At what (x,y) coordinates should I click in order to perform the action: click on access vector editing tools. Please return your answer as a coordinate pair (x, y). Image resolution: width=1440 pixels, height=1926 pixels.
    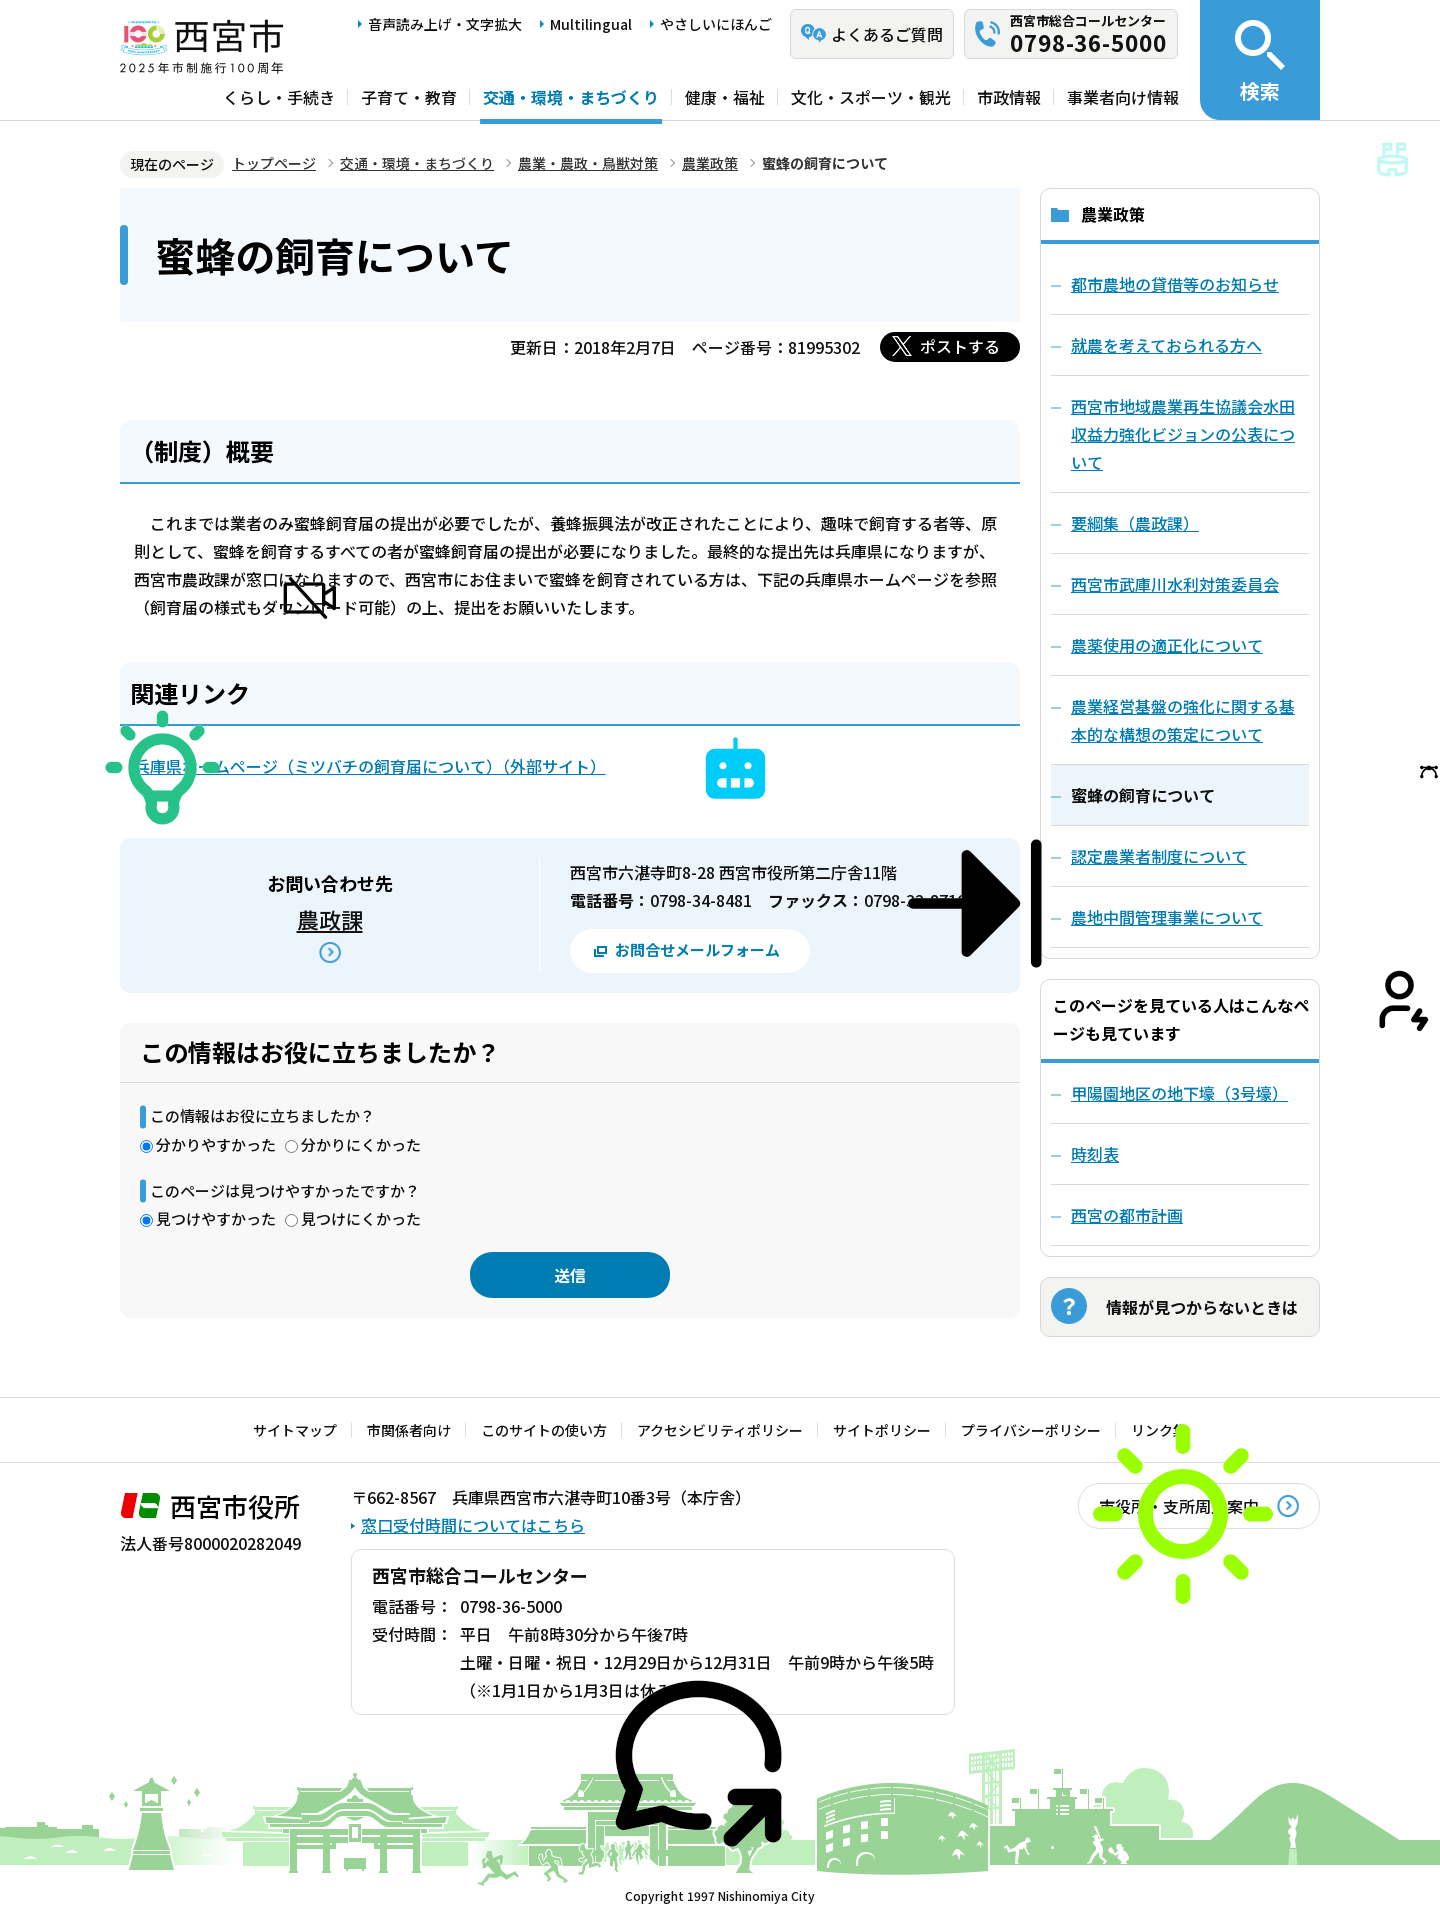
    Looking at the image, I should click on (1429, 772).